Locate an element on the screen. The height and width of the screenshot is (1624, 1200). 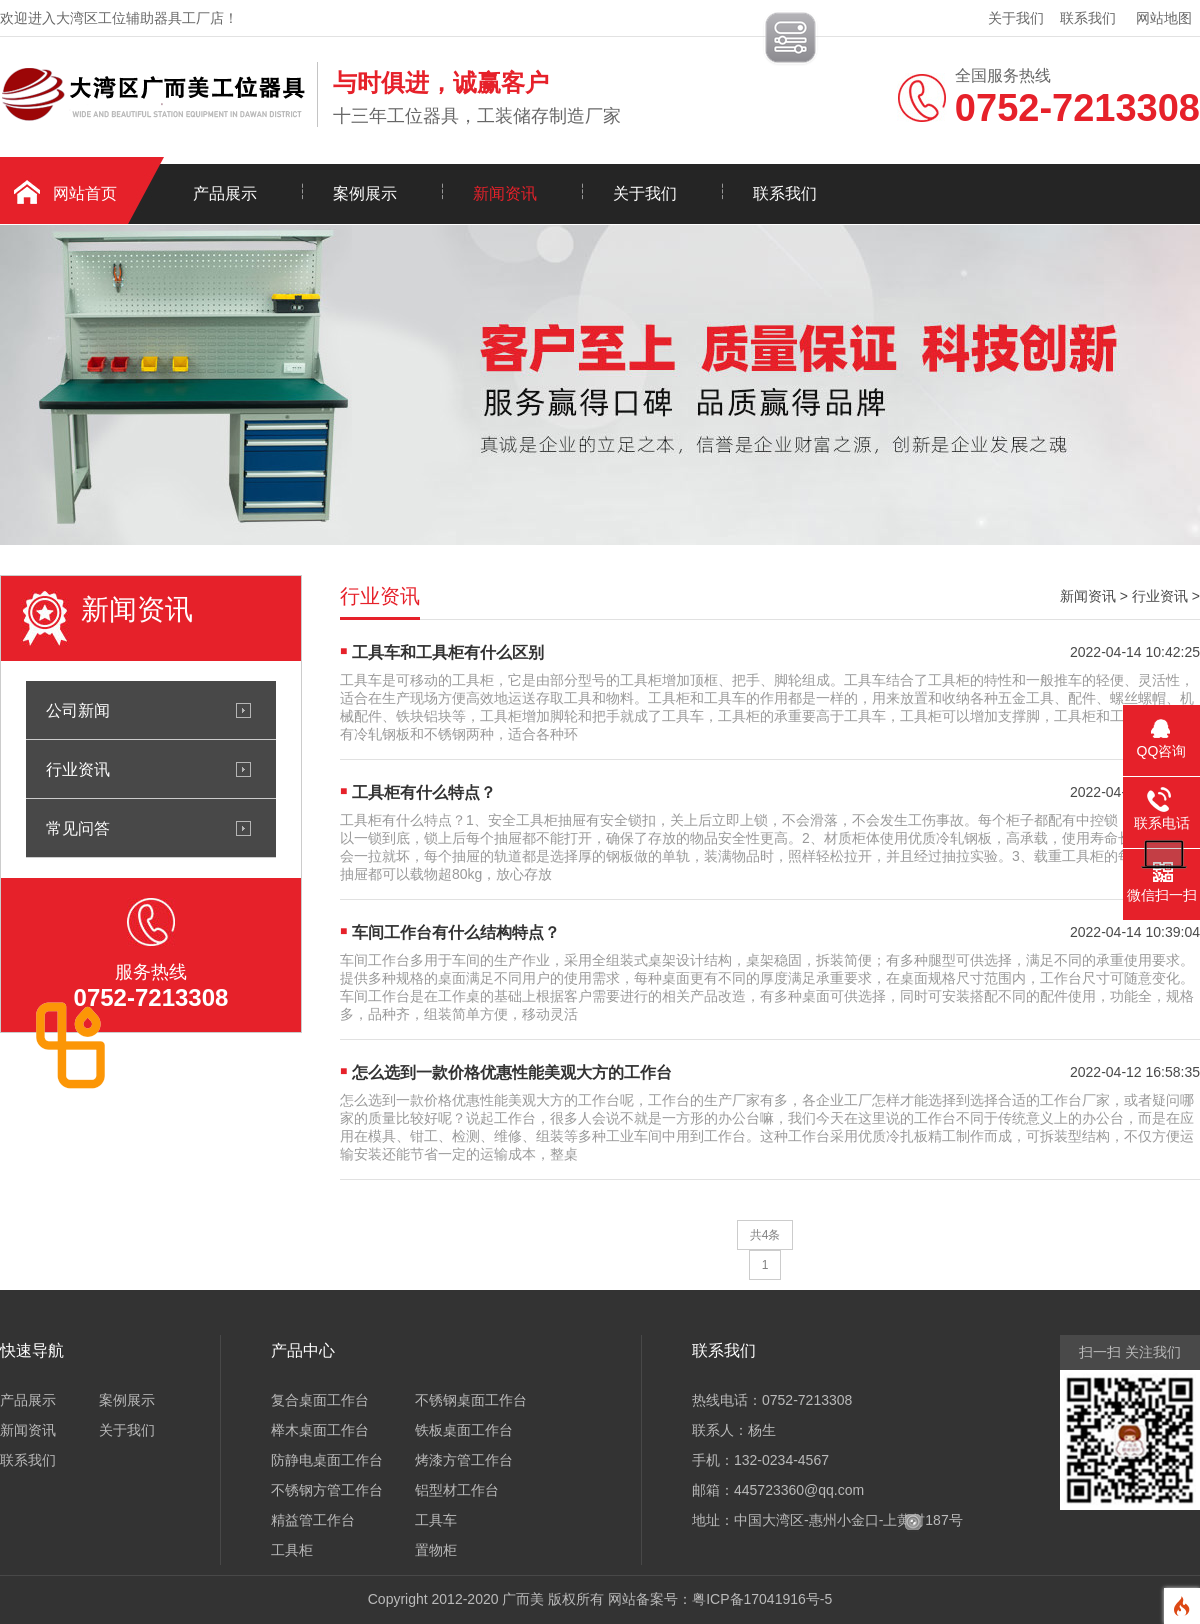
open the camera app is located at coordinates (913, 1522).